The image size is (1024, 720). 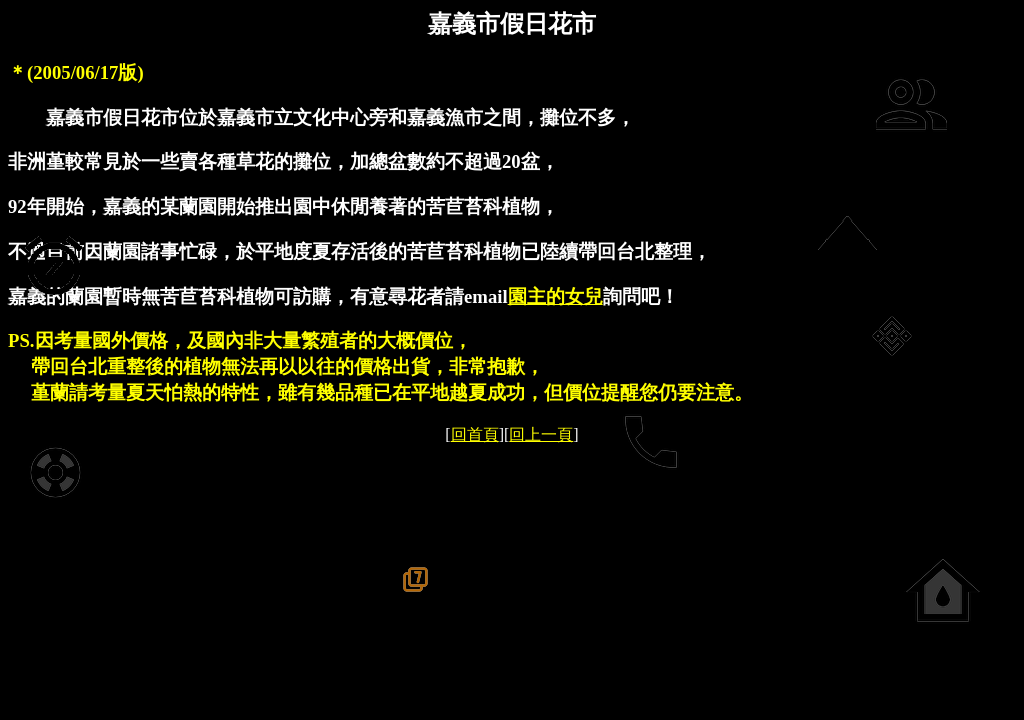 What do you see at coordinates (847, 220) in the screenshot?
I see `apply black and white filter to image` at bounding box center [847, 220].